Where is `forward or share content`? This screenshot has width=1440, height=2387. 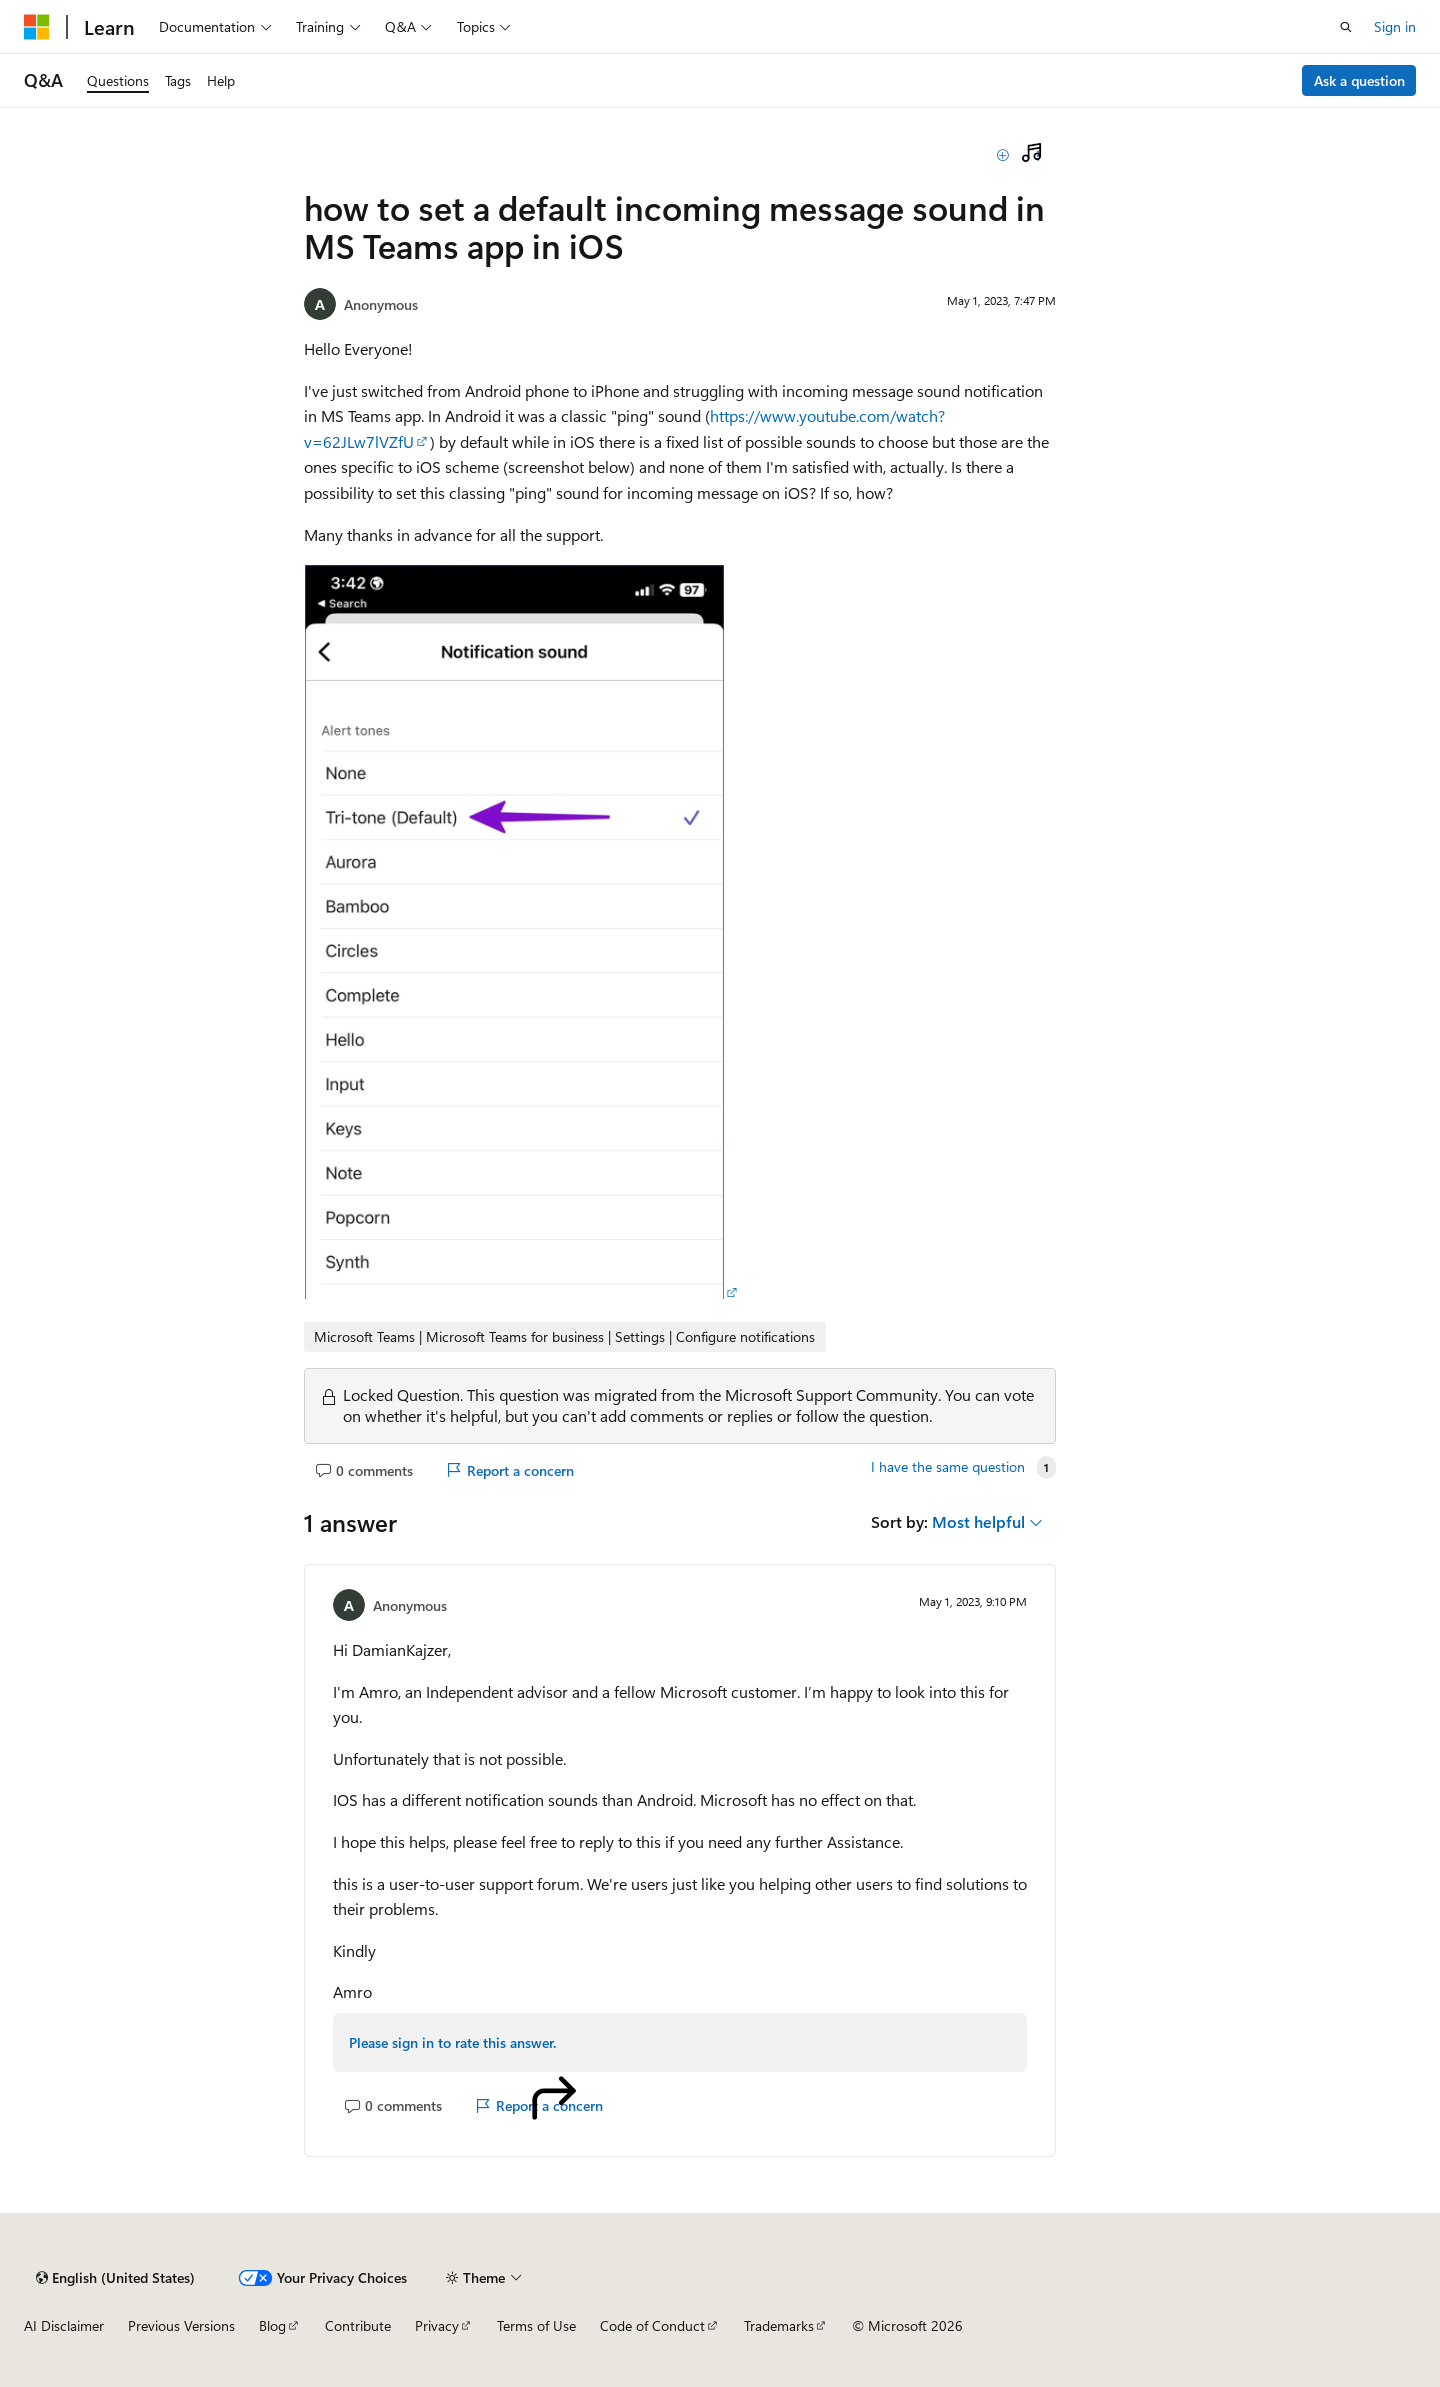 forward or share content is located at coordinates (554, 2098).